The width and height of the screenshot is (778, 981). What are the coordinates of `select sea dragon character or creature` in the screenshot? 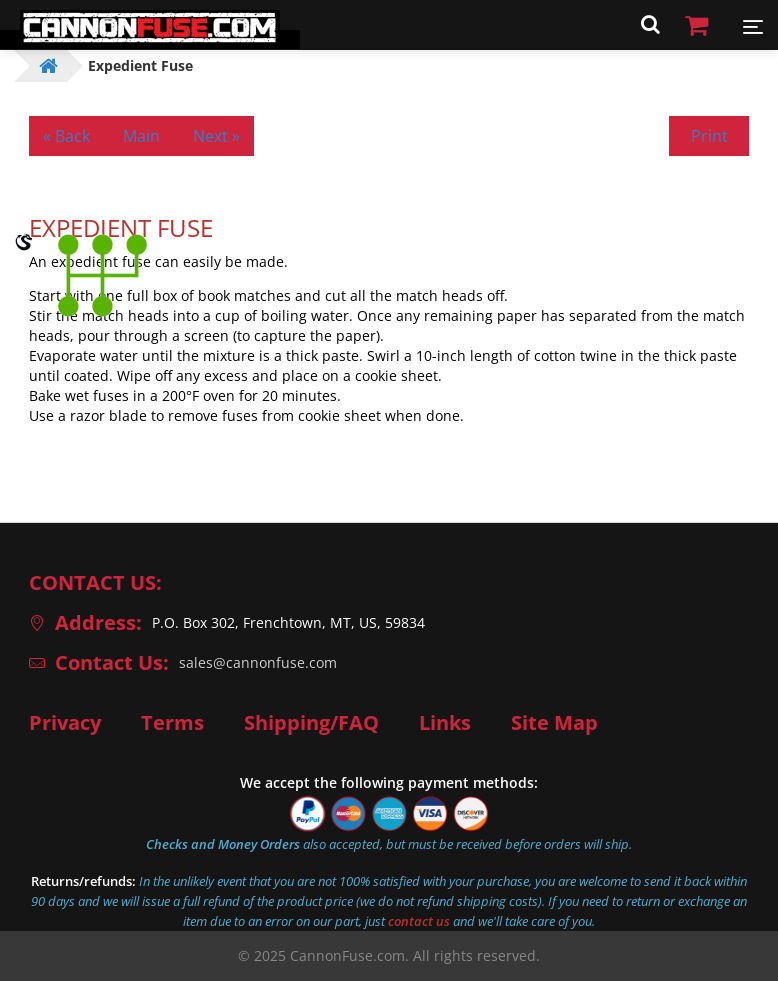 It's located at (24, 242).